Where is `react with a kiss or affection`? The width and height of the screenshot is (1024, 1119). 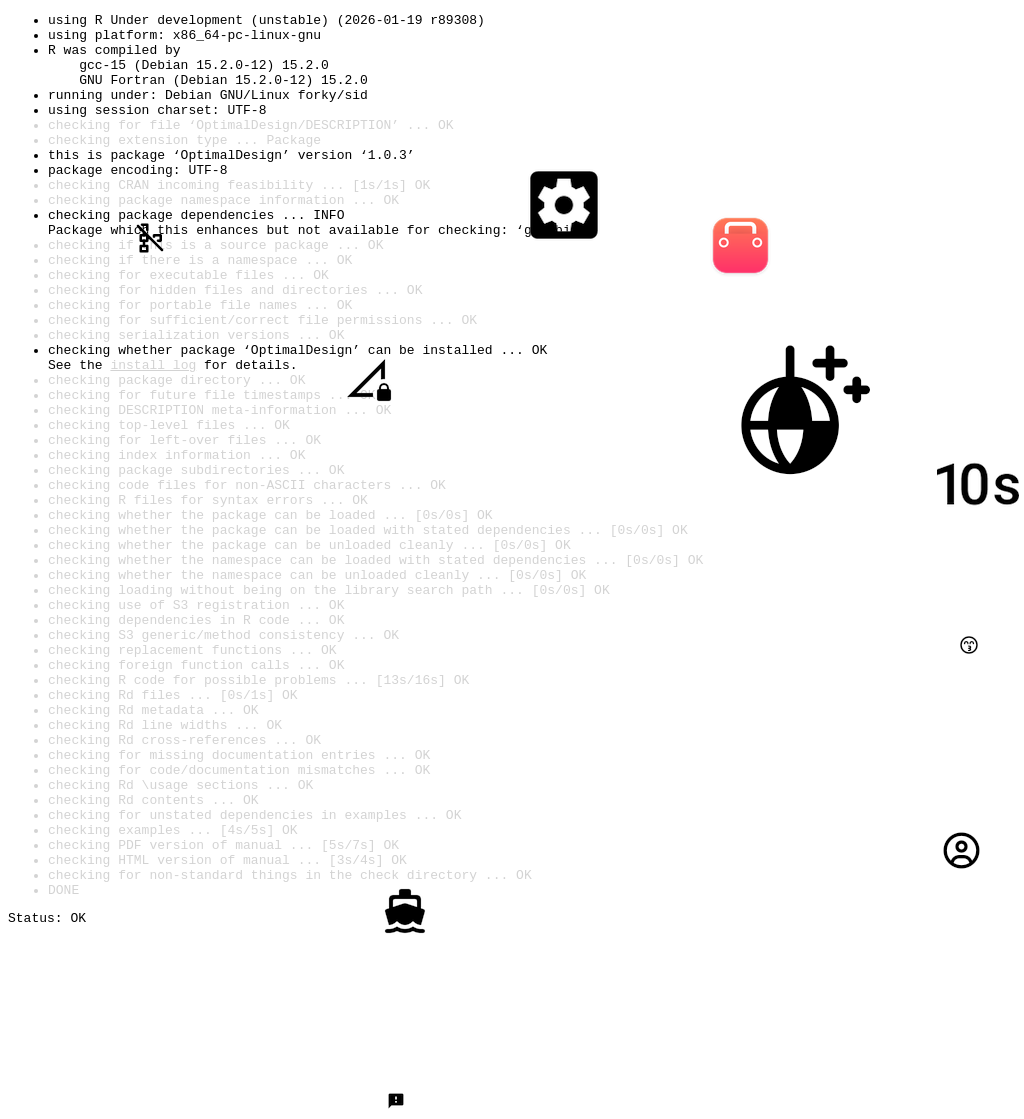 react with a kiss or affection is located at coordinates (969, 645).